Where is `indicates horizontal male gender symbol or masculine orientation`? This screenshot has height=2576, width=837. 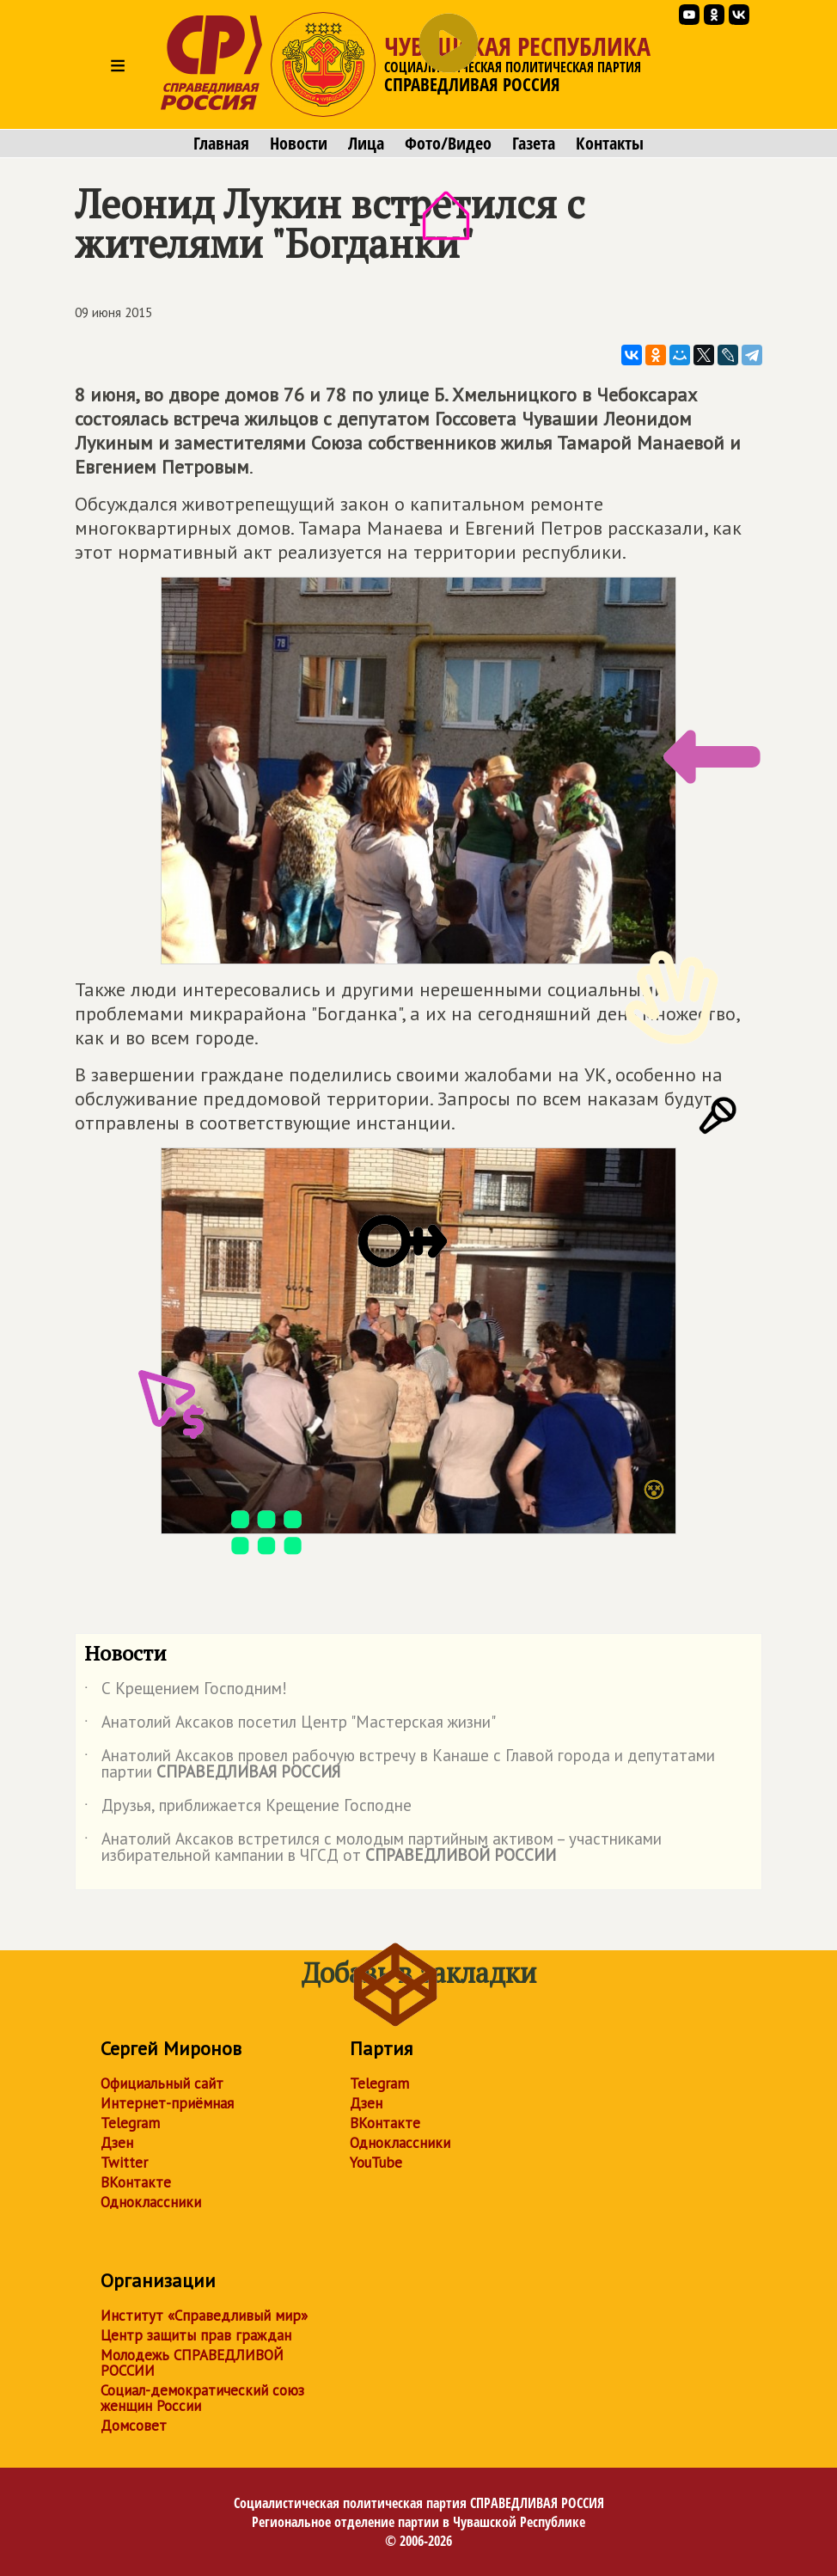
indicates horizontal male gender symbol or masculine orientation is located at coordinates (401, 1241).